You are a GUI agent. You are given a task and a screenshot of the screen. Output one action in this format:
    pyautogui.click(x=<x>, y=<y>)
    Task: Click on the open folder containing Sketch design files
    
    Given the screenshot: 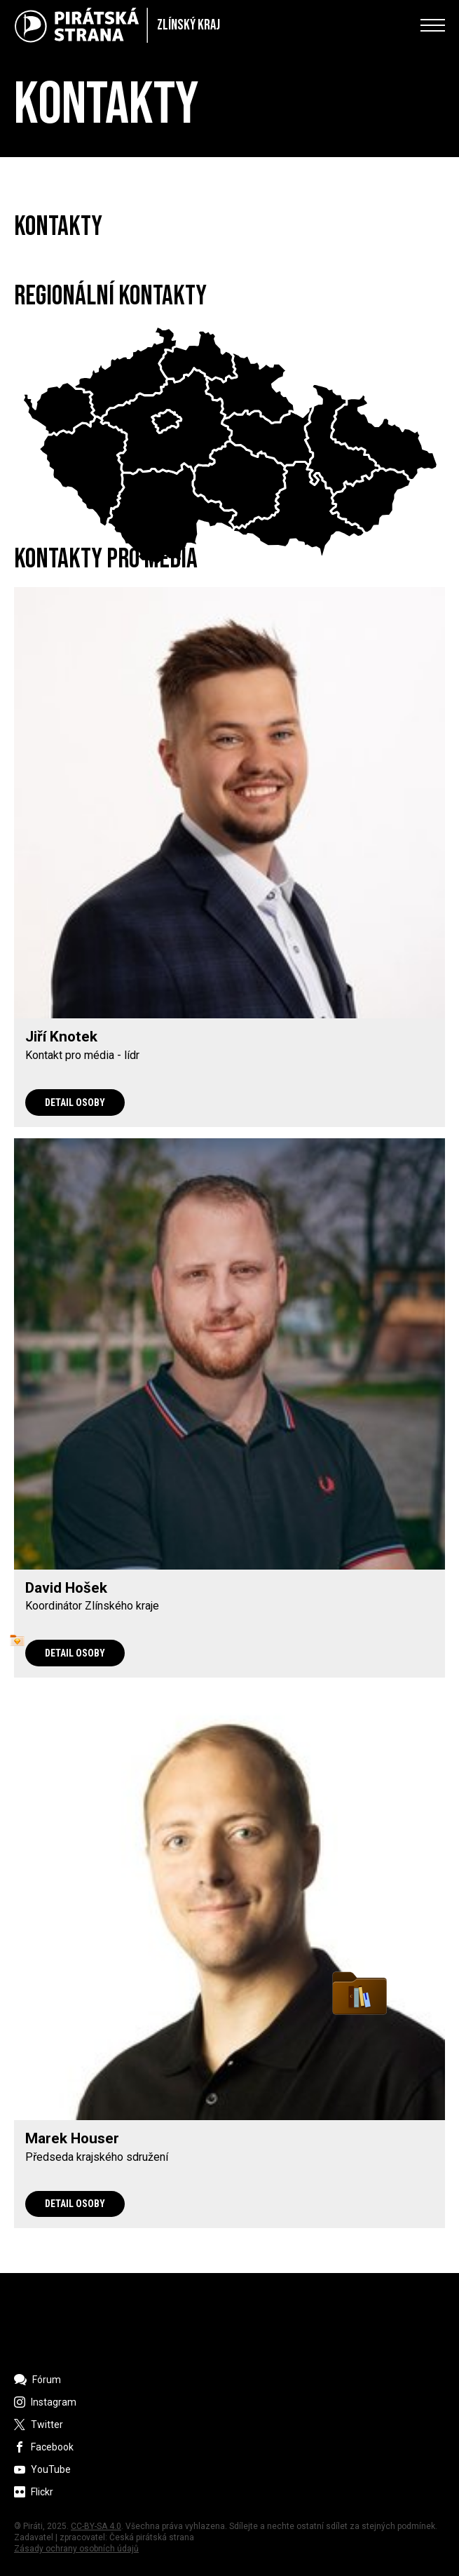 What is the action you would take?
    pyautogui.click(x=17, y=1640)
    